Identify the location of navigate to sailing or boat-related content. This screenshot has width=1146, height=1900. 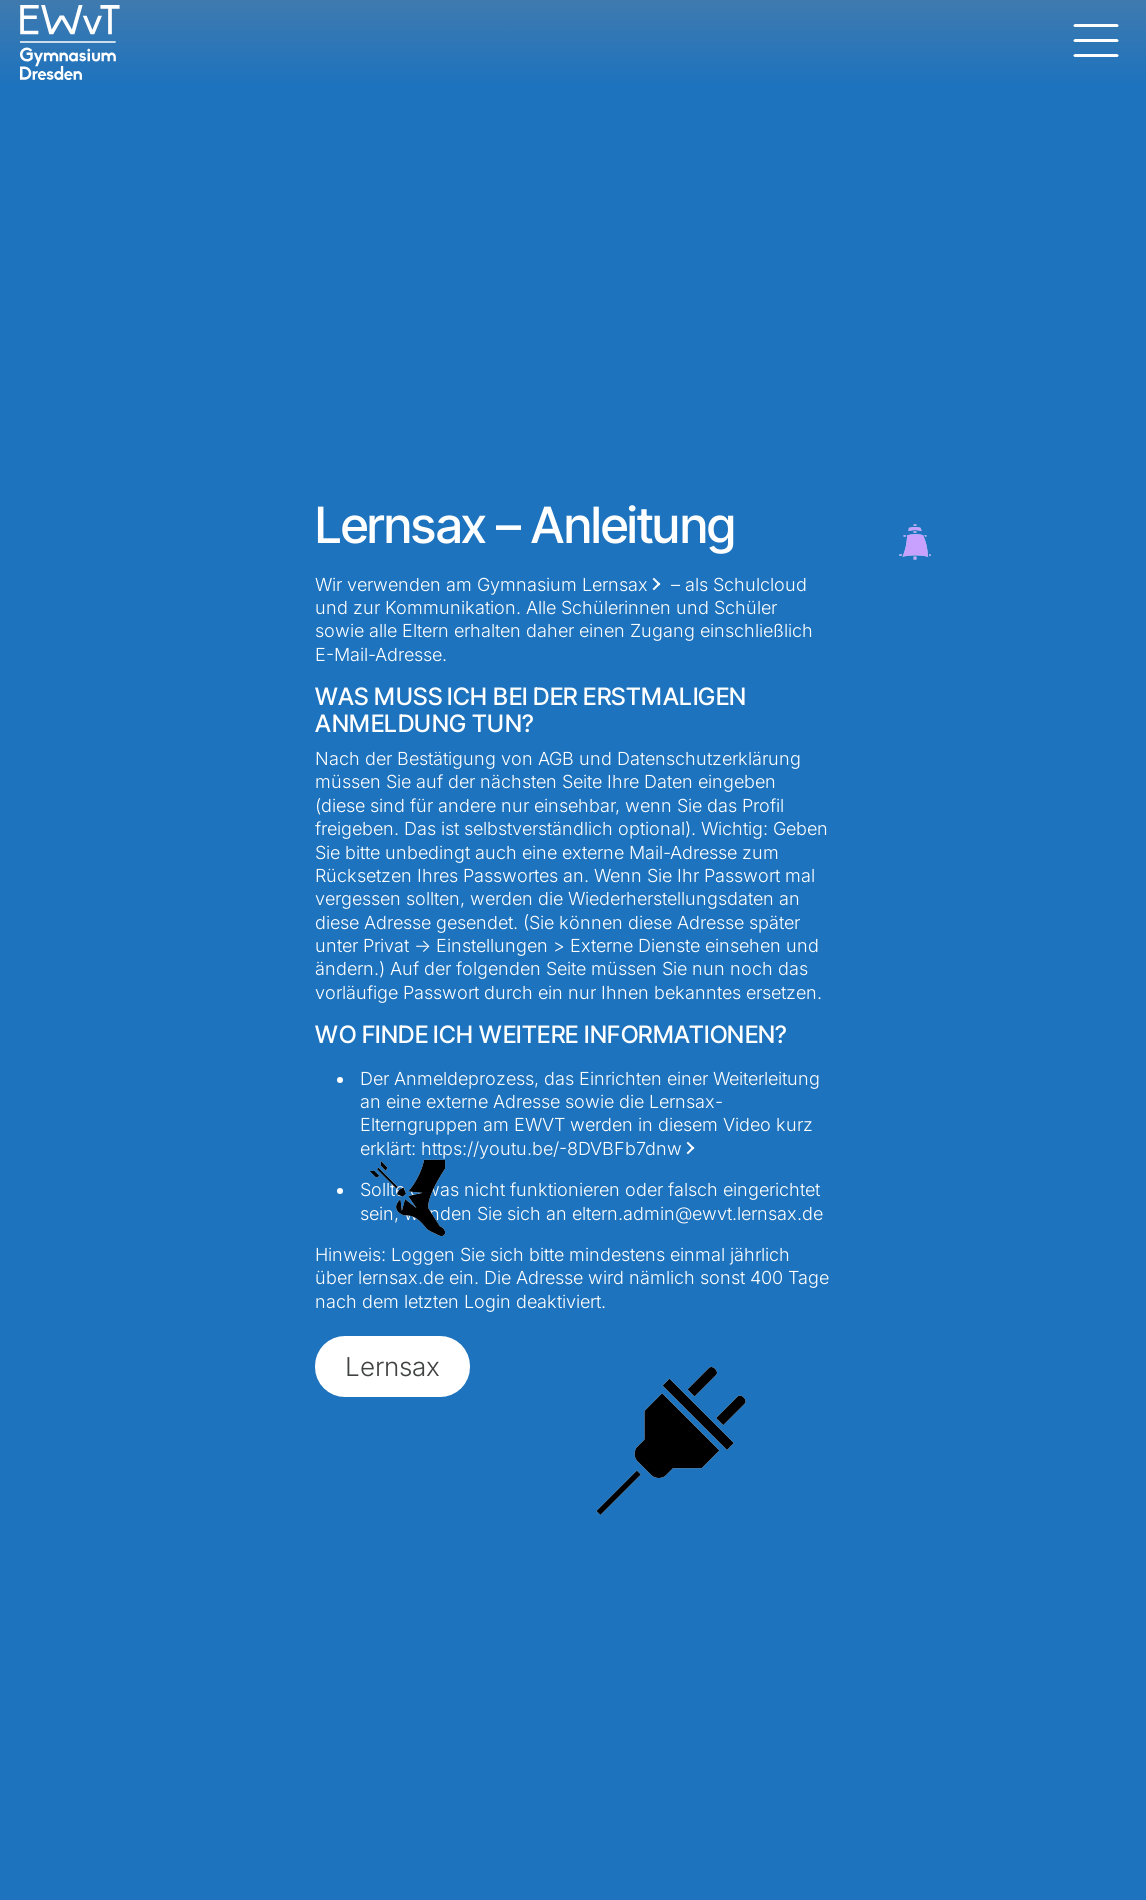
(915, 542).